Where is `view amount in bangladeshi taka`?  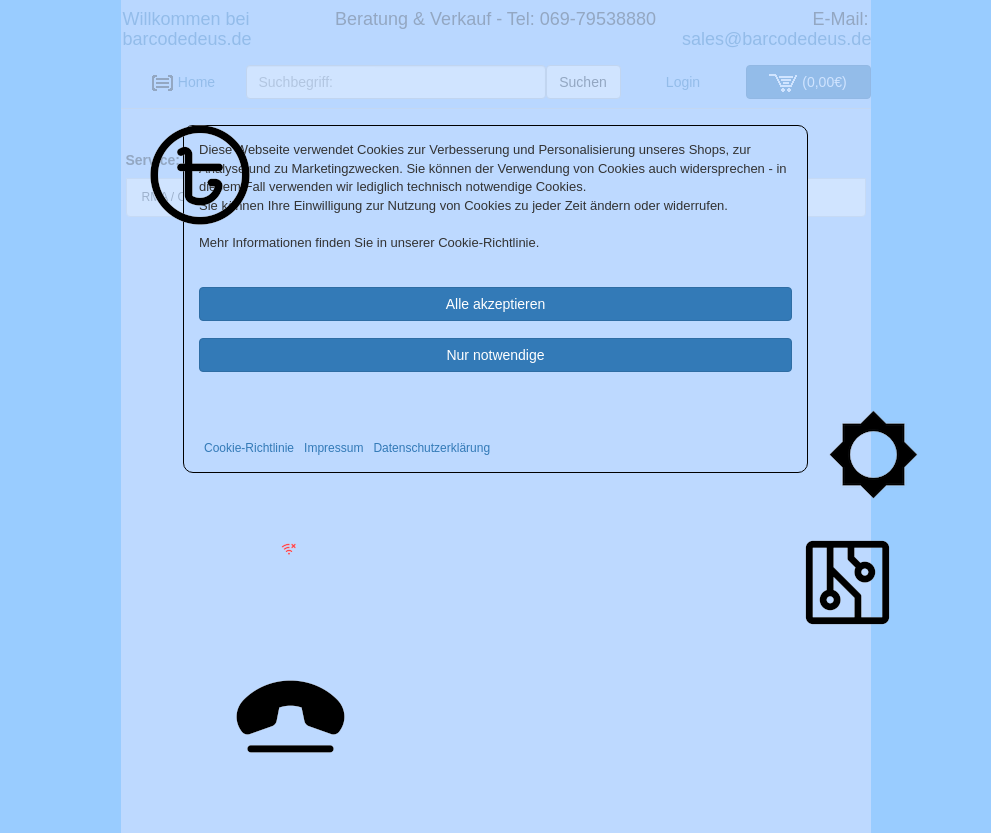 view amount in bangladeshi taka is located at coordinates (200, 175).